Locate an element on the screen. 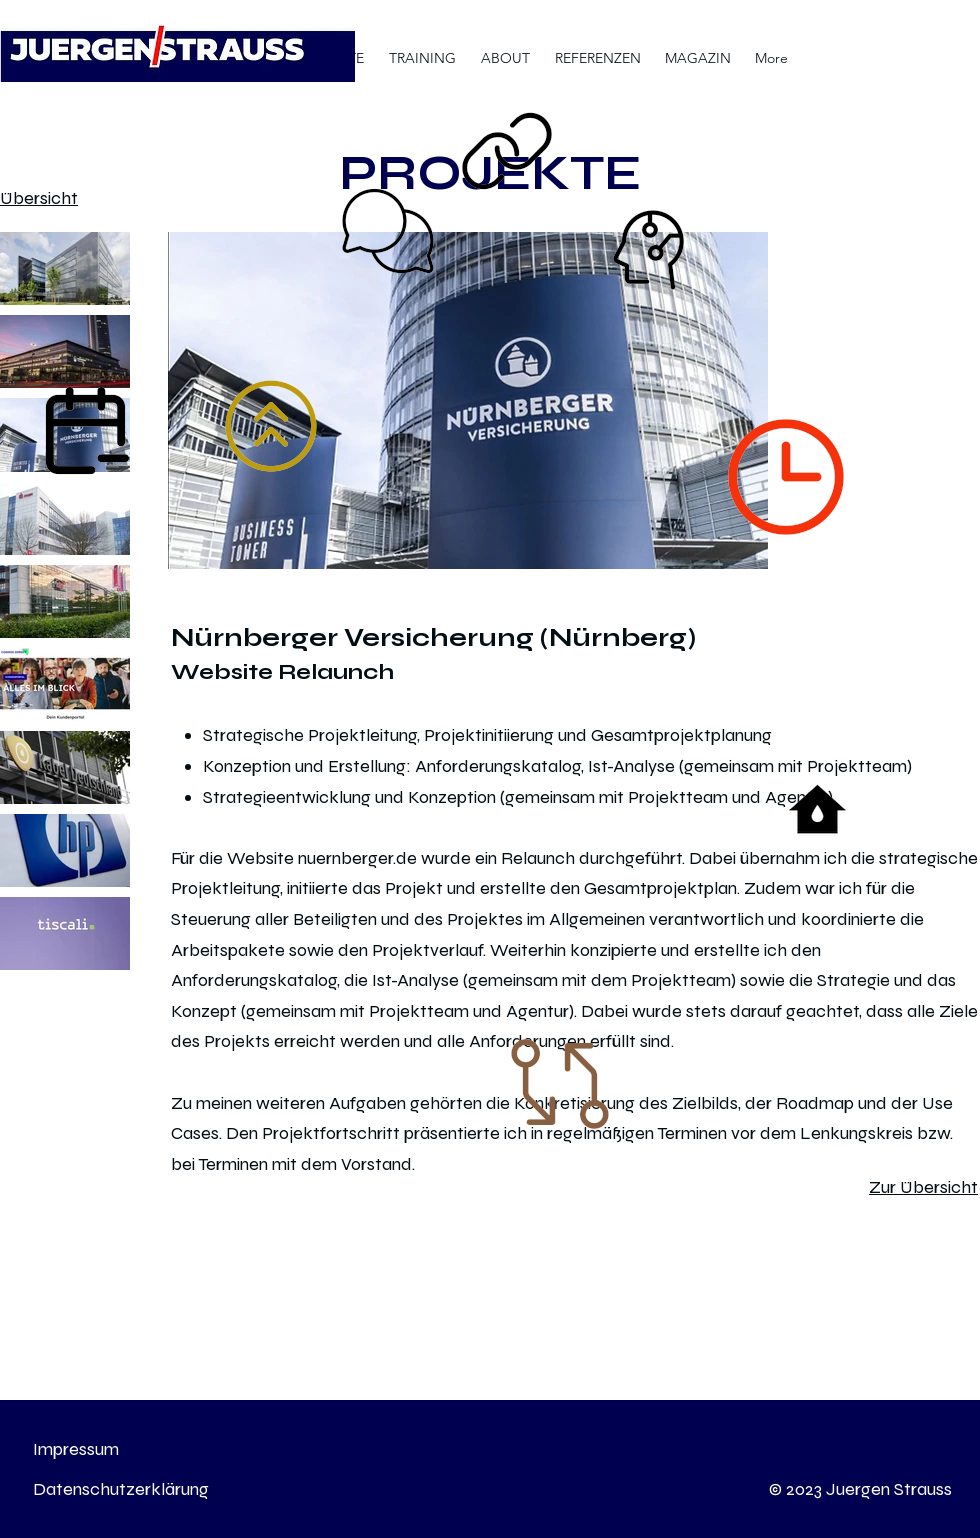 The width and height of the screenshot is (980, 1538). report water damage to a property is located at coordinates (817, 810).